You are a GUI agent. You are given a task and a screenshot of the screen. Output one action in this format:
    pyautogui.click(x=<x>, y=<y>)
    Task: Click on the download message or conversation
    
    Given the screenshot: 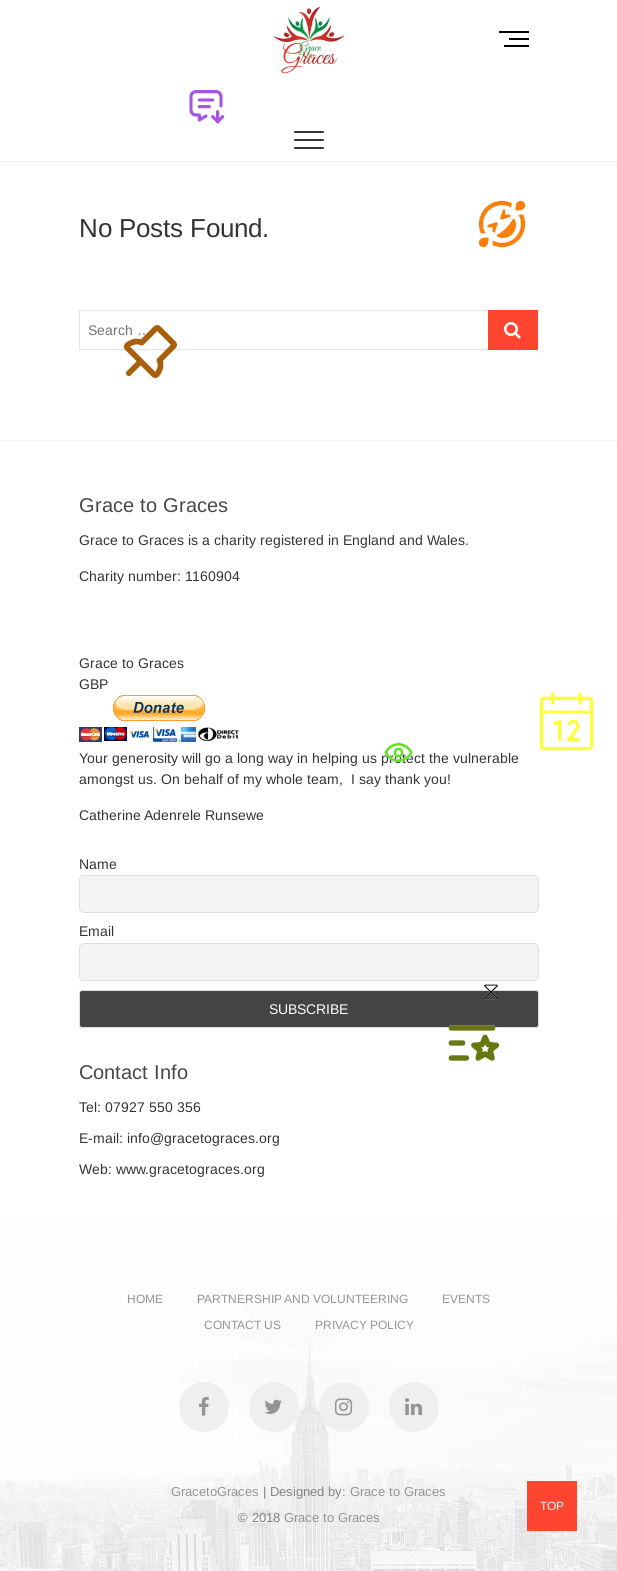 What is the action you would take?
    pyautogui.click(x=206, y=105)
    